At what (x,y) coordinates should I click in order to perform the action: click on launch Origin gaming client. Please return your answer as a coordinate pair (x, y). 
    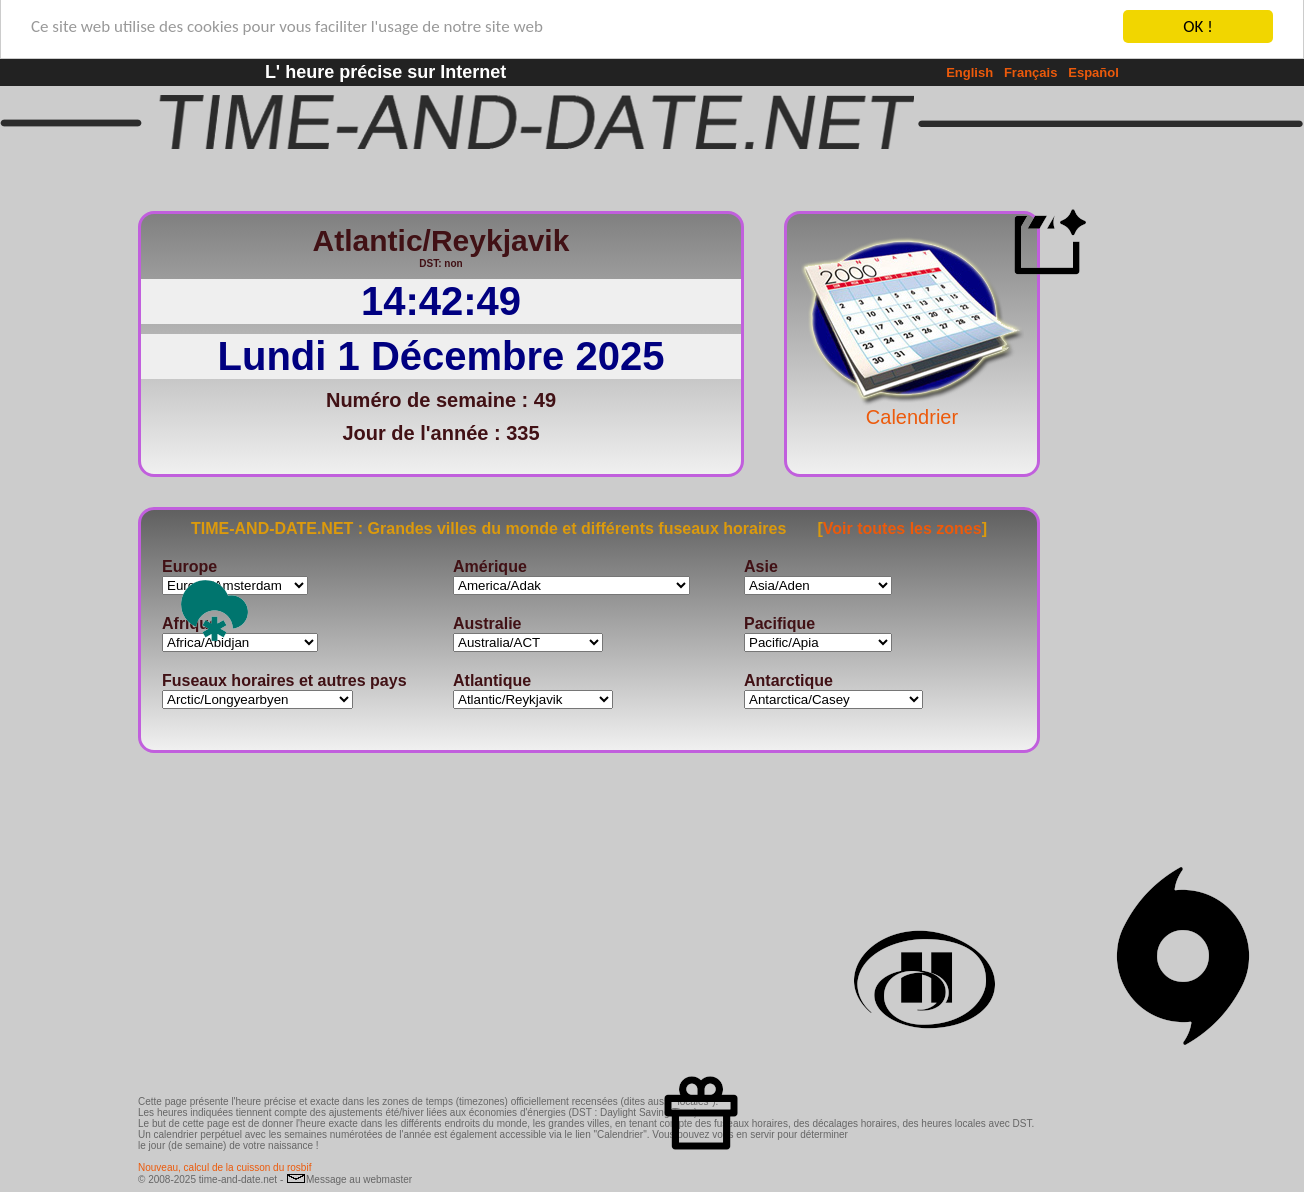
    Looking at the image, I should click on (1183, 956).